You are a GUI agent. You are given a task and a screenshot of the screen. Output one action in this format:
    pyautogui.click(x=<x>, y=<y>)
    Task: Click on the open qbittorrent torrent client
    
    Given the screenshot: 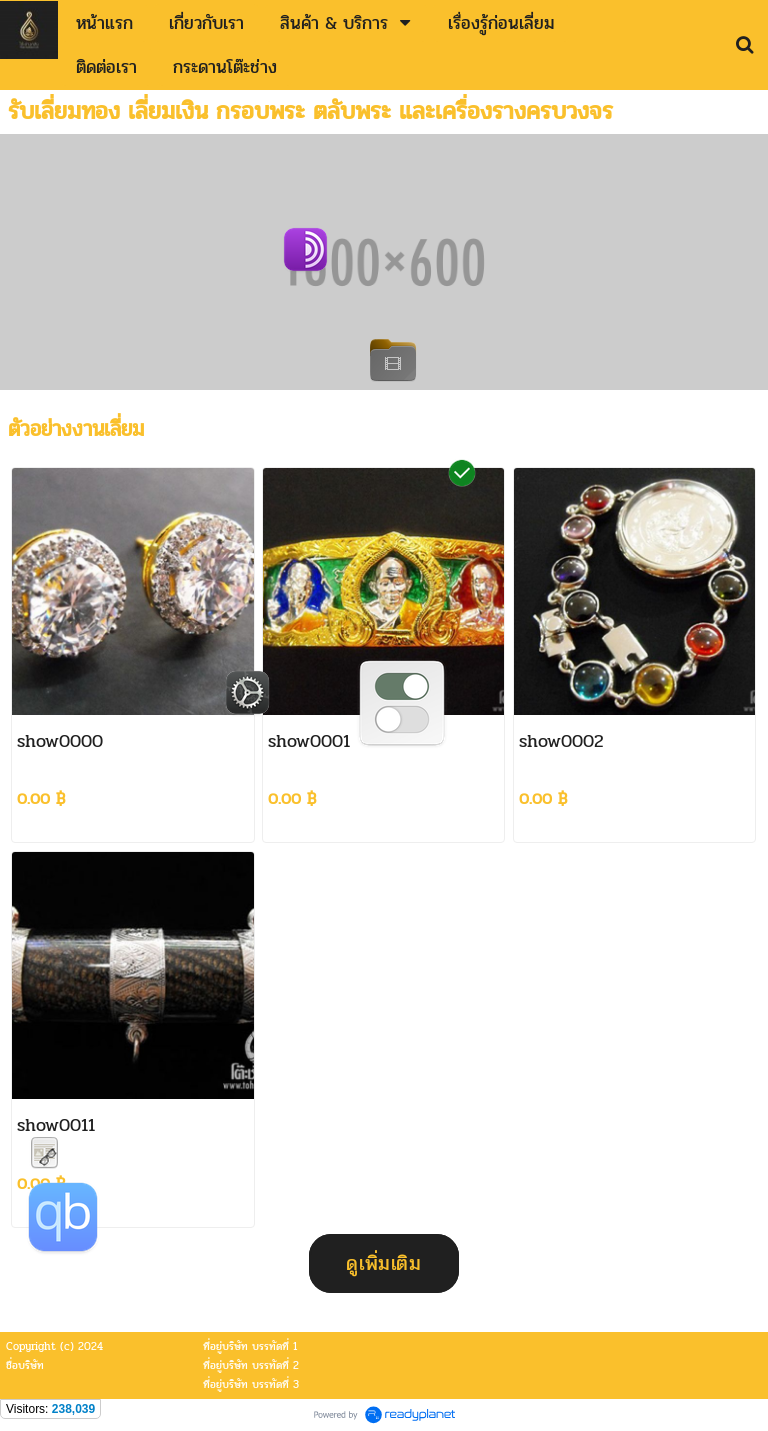 What is the action you would take?
    pyautogui.click(x=63, y=1217)
    